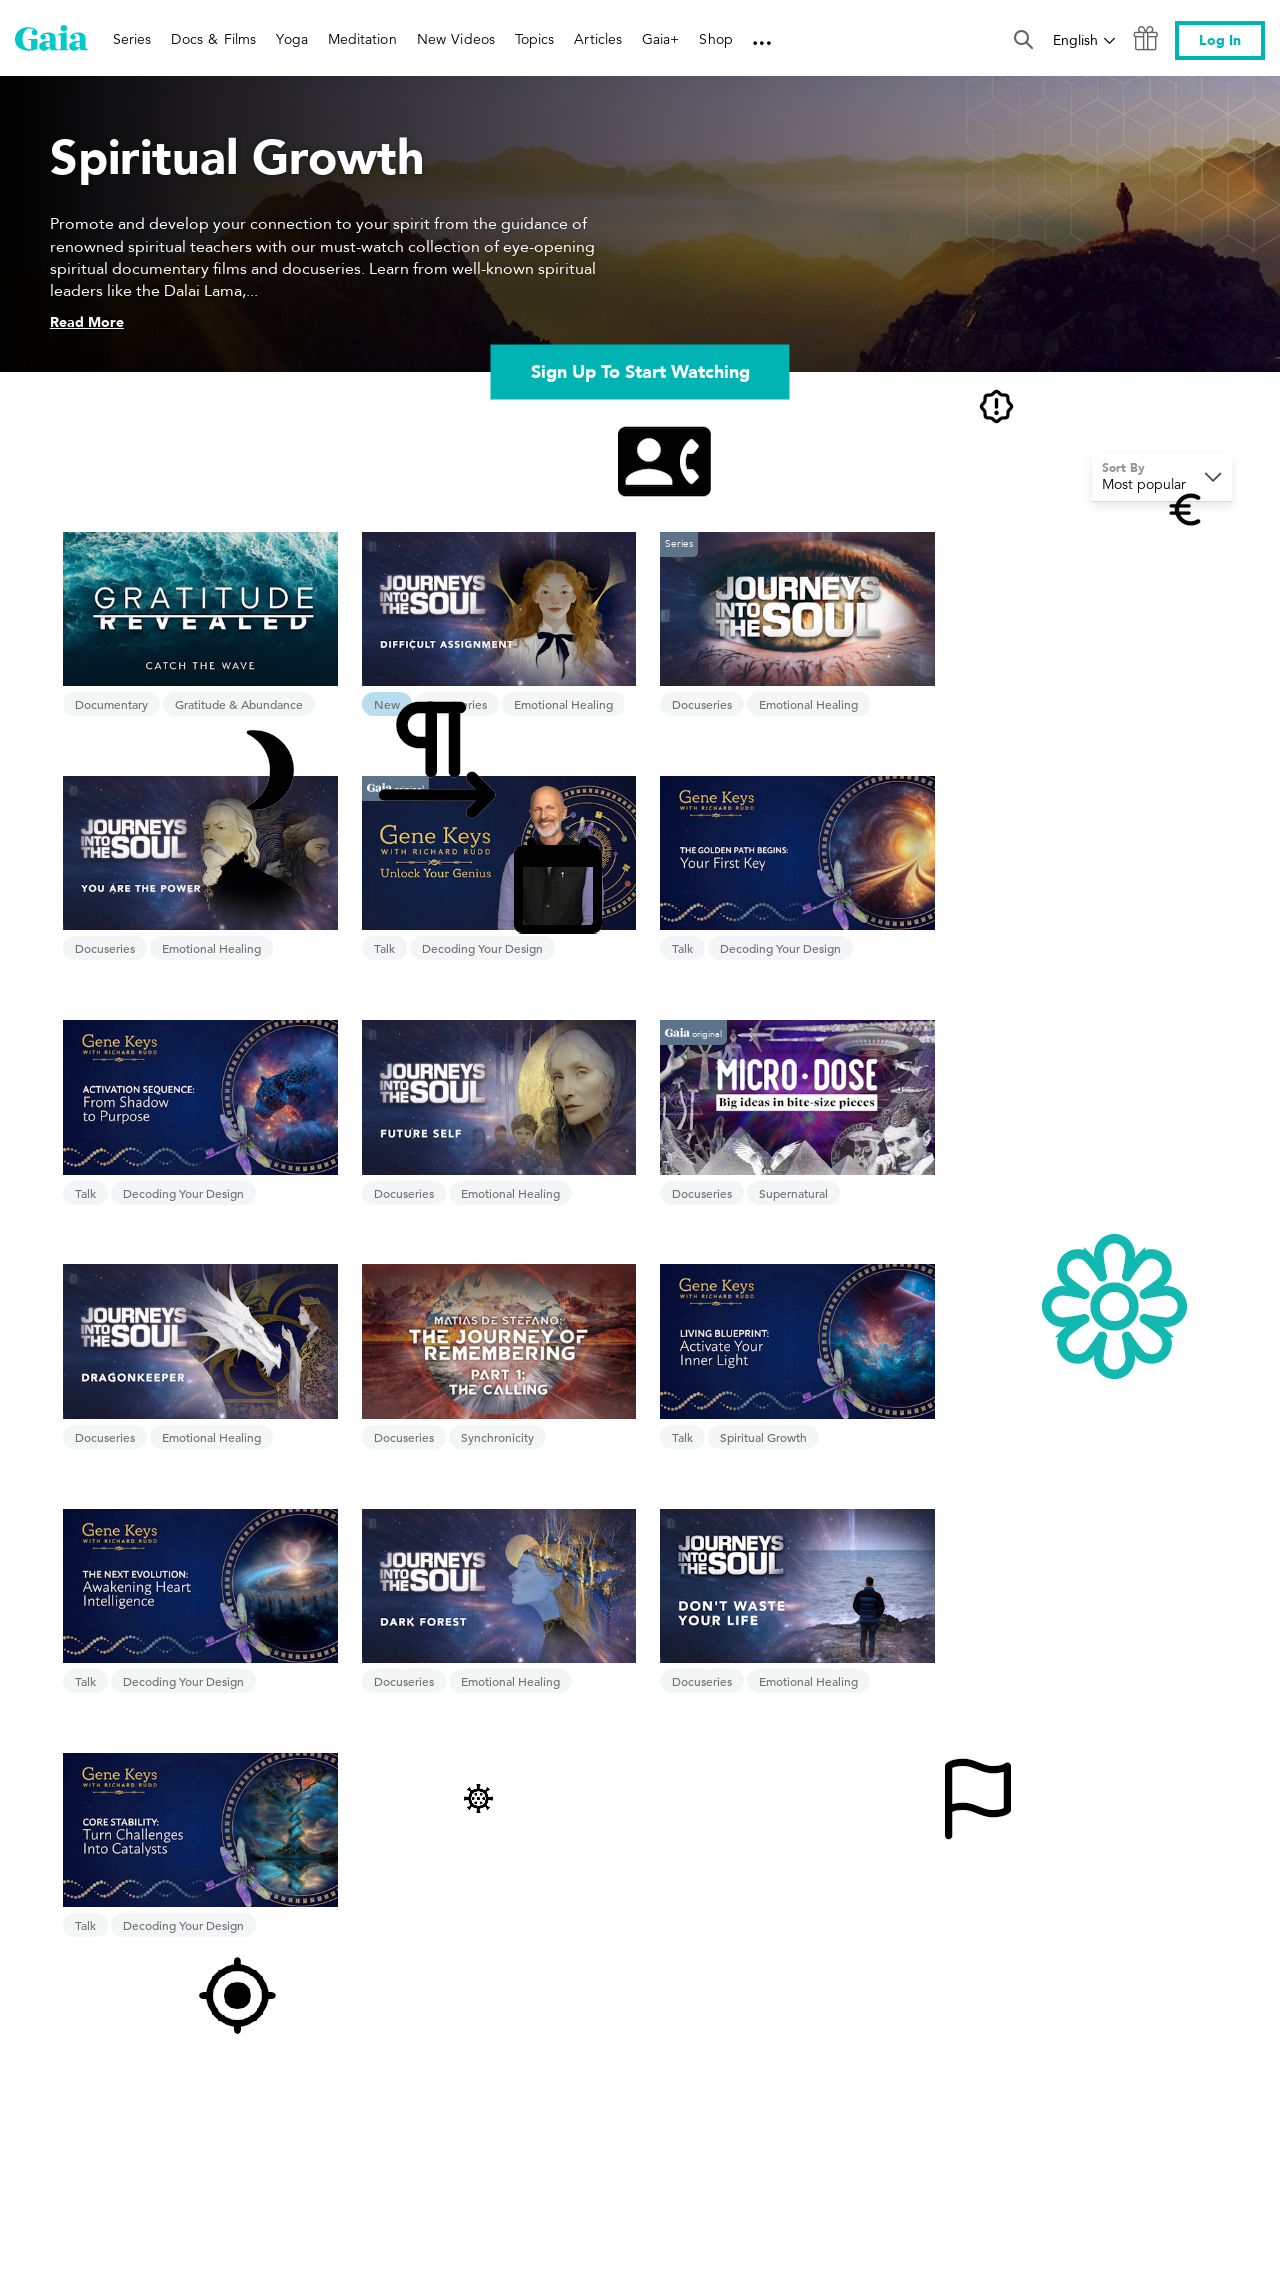  Describe the element at coordinates (996, 406) in the screenshot. I see `indicates a warning or alert requiring attention` at that location.